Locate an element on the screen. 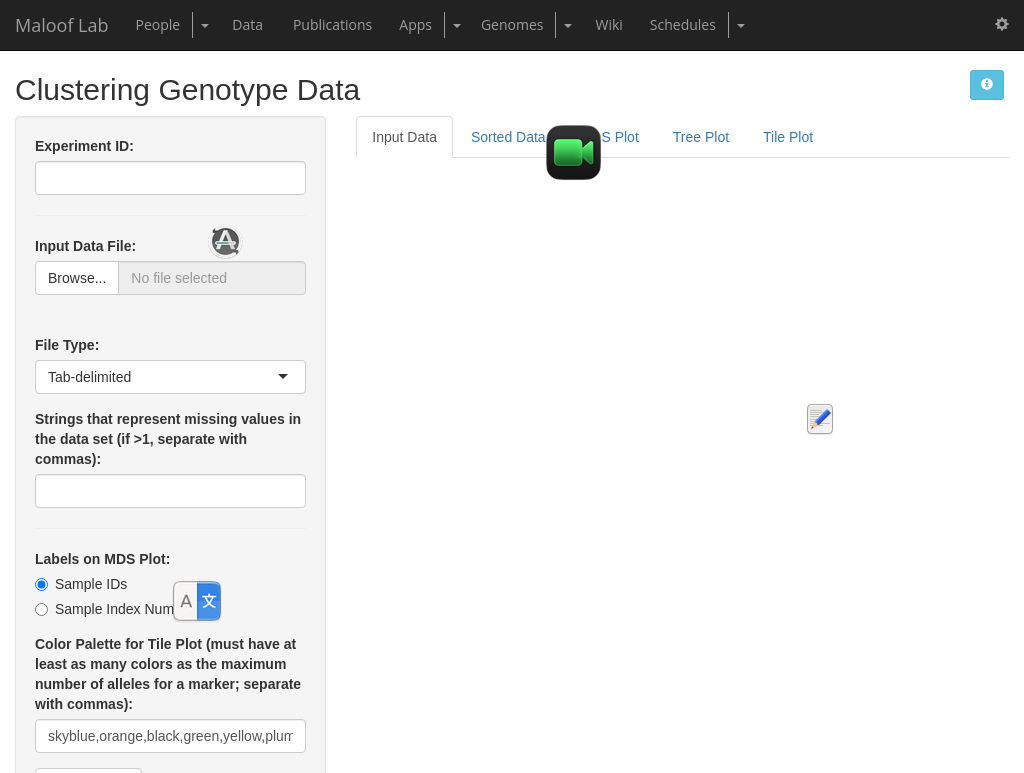 Image resolution: width=1024 pixels, height=773 pixels. open gedit text editor is located at coordinates (820, 419).